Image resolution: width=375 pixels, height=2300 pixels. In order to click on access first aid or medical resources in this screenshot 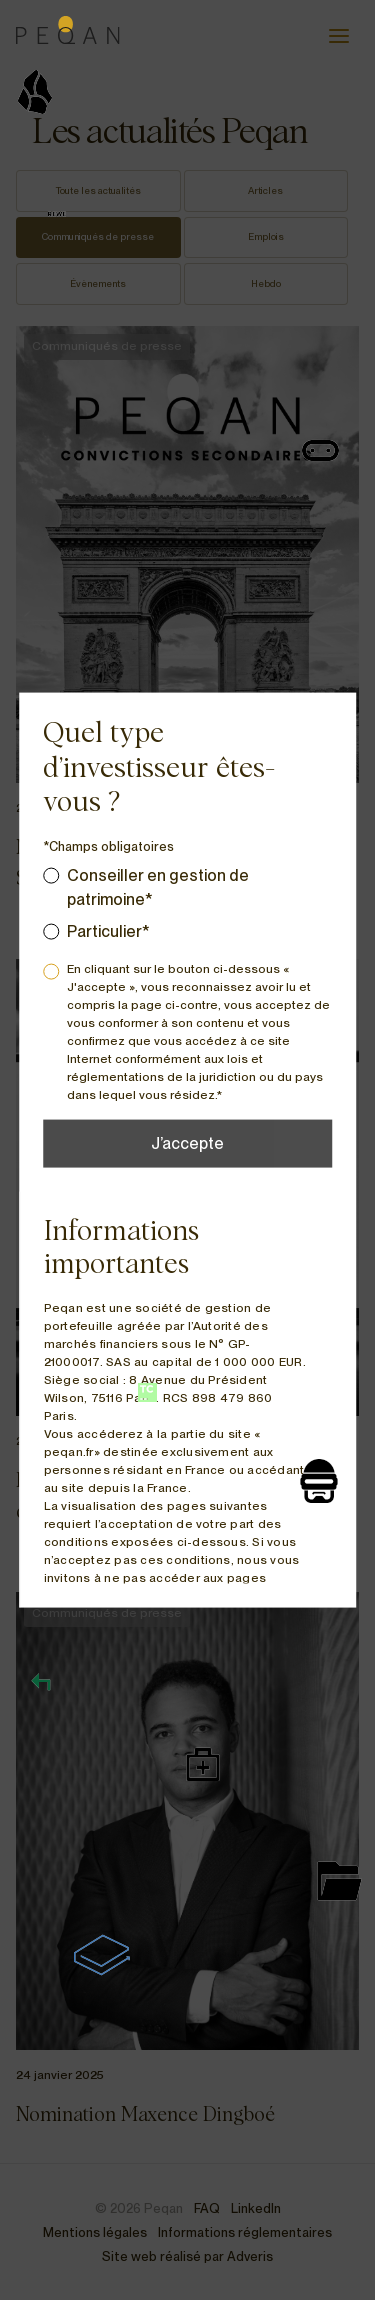, I will do `click(203, 1766)`.